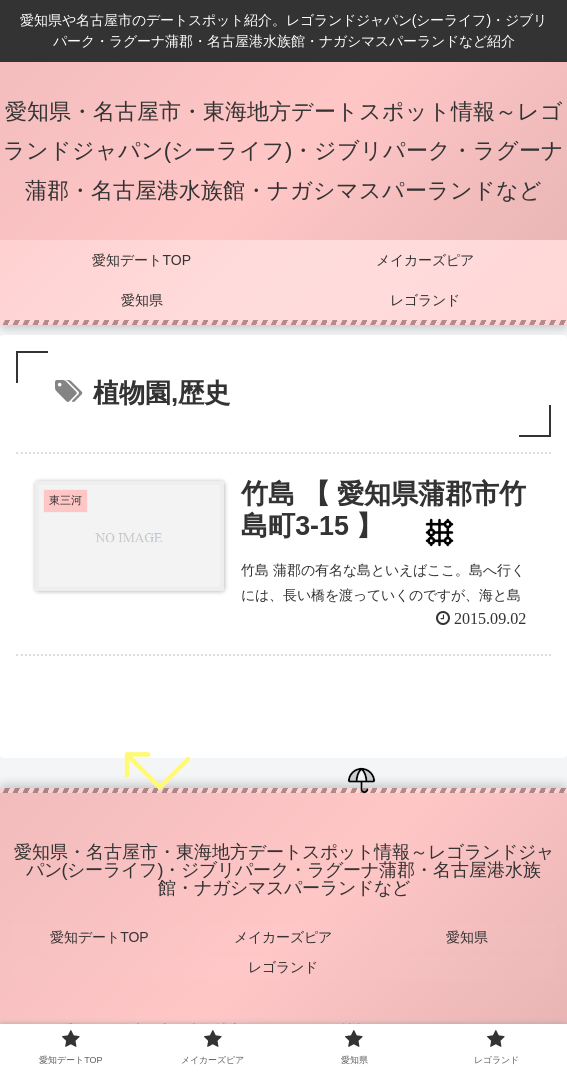 This screenshot has height=1074, width=567. What do you see at coordinates (439, 532) in the screenshot?
I see `view data points on a grid chart` at bounding box center [439, 532].